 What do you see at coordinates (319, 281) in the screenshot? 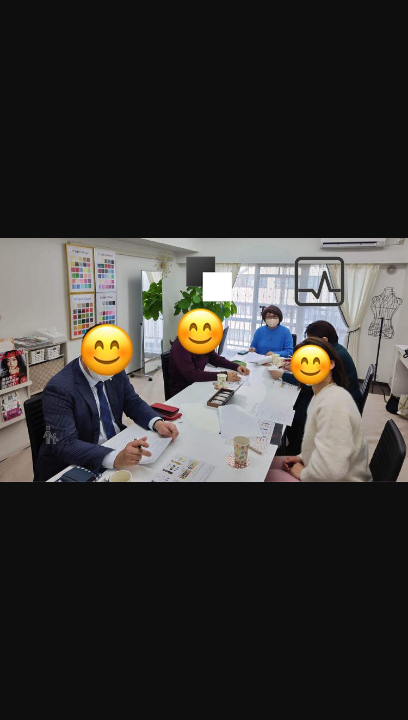
I see `open system monitor or activity monitor` at bounding box center [319, 281].